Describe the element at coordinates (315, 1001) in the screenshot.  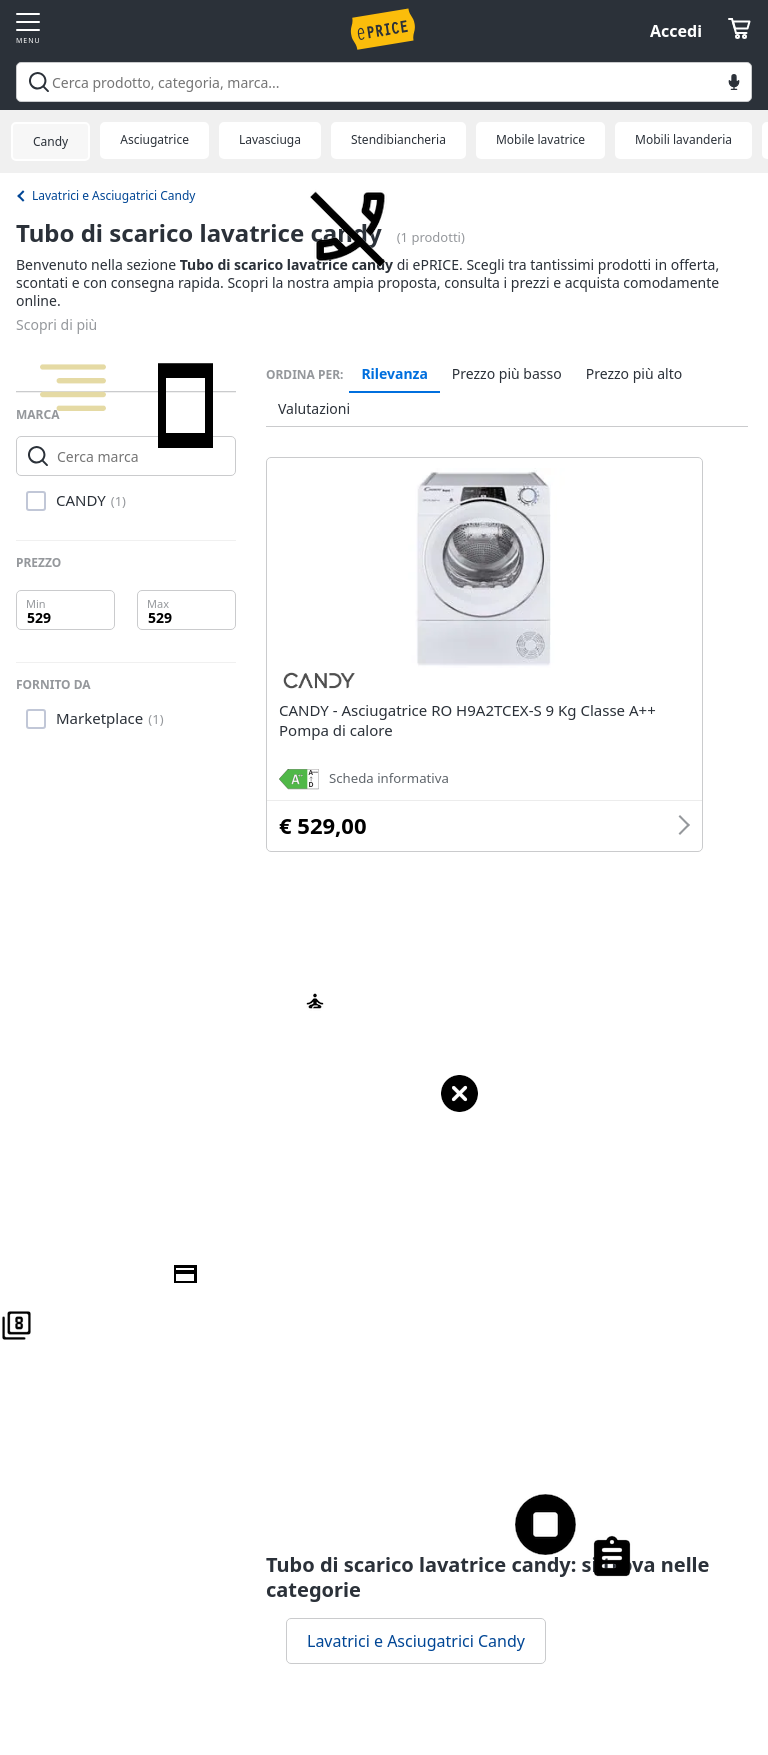
I see `access meditation or mindfulness features` at that location.